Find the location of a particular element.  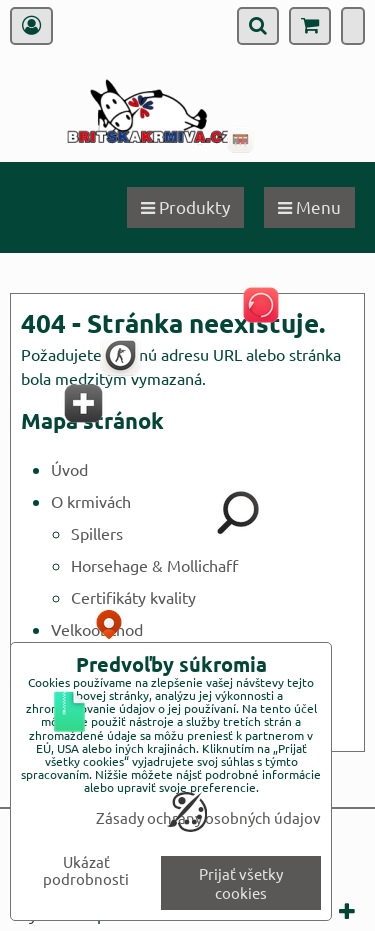

launch counter-strike: global offensive is located at coordinates (120, 355).